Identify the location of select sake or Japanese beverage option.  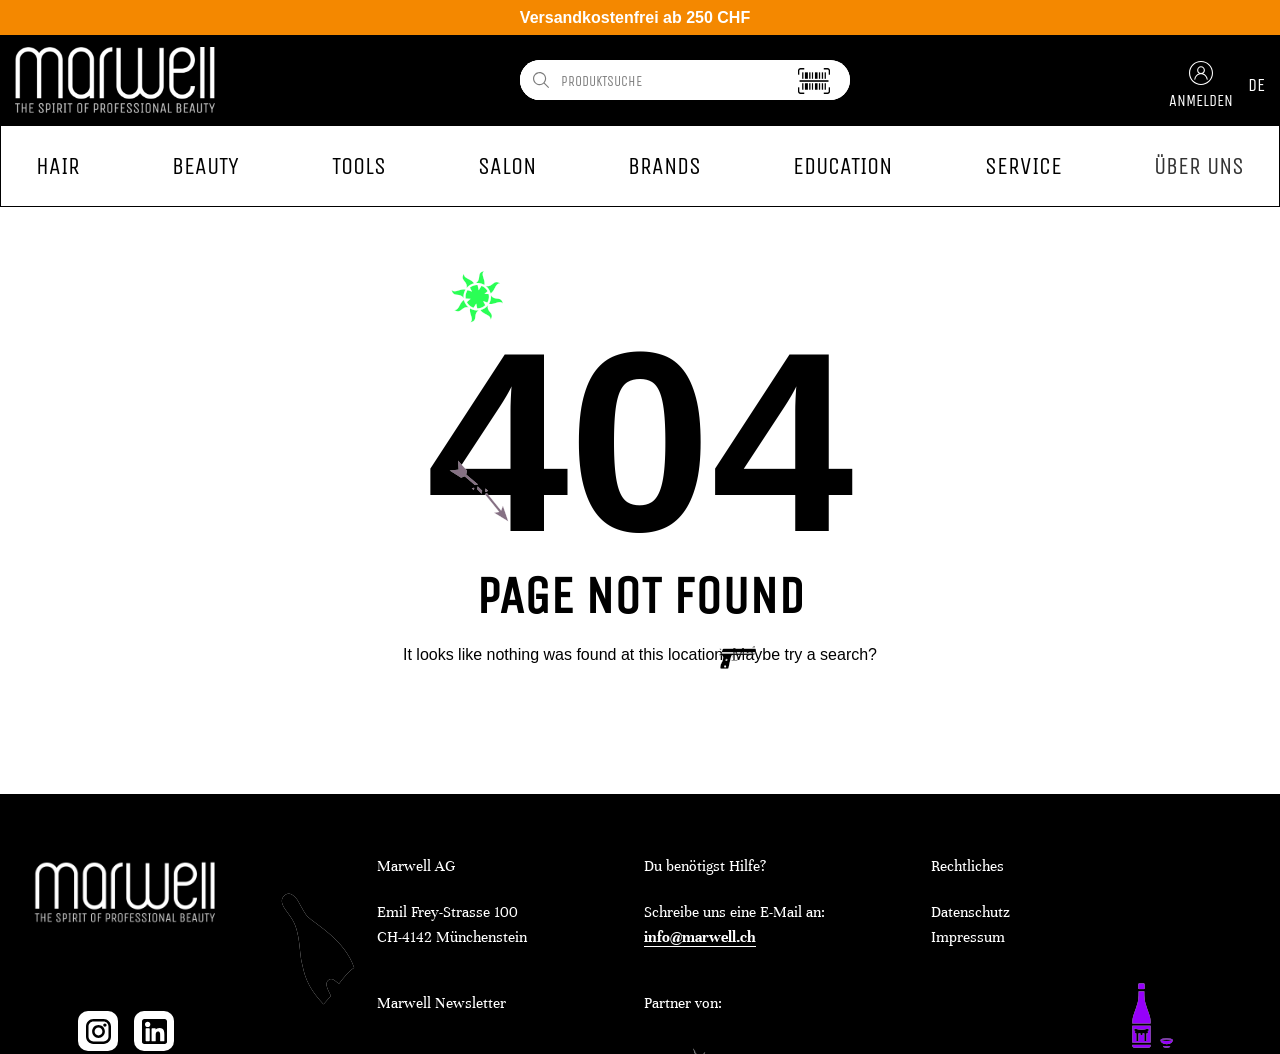
(1152, 1015).